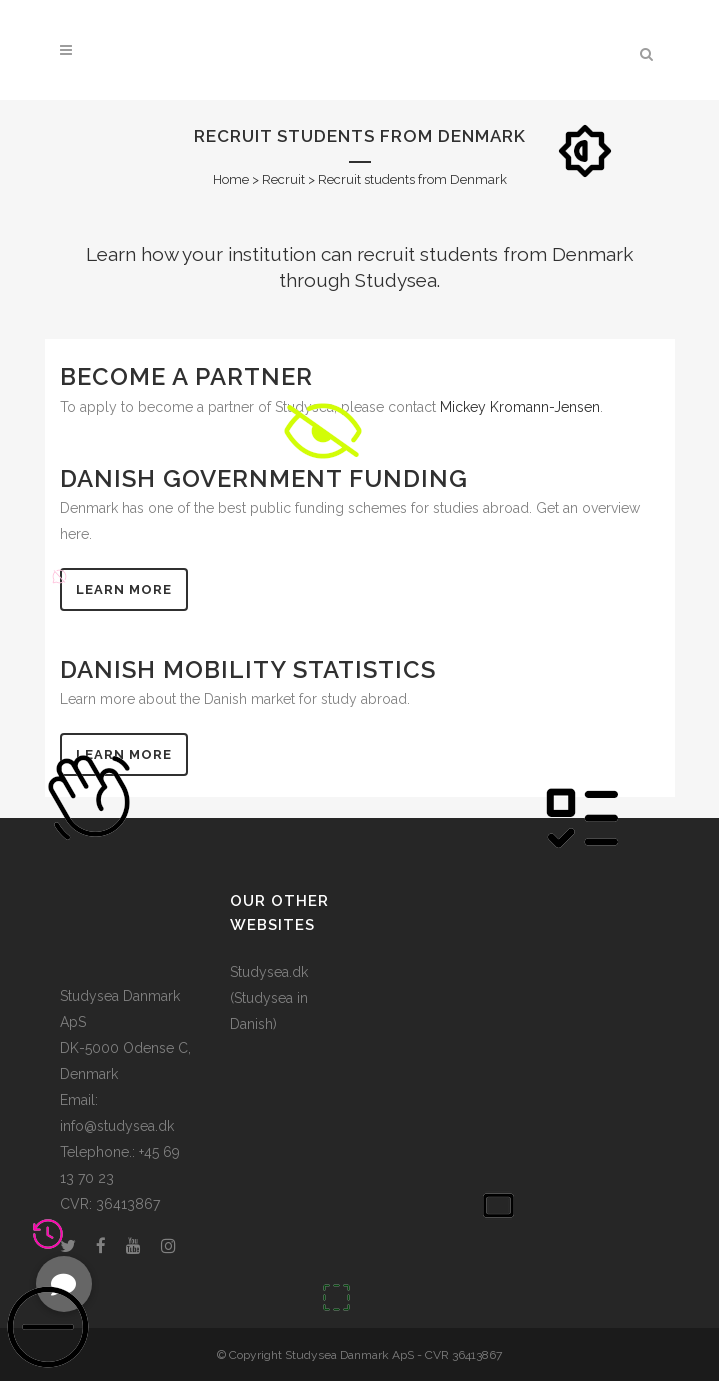 This screenshot has width=719, height=1381. Describe the element at coordinates (336, 1297) in the screenshot. I see `select or highlight an area` at that location.